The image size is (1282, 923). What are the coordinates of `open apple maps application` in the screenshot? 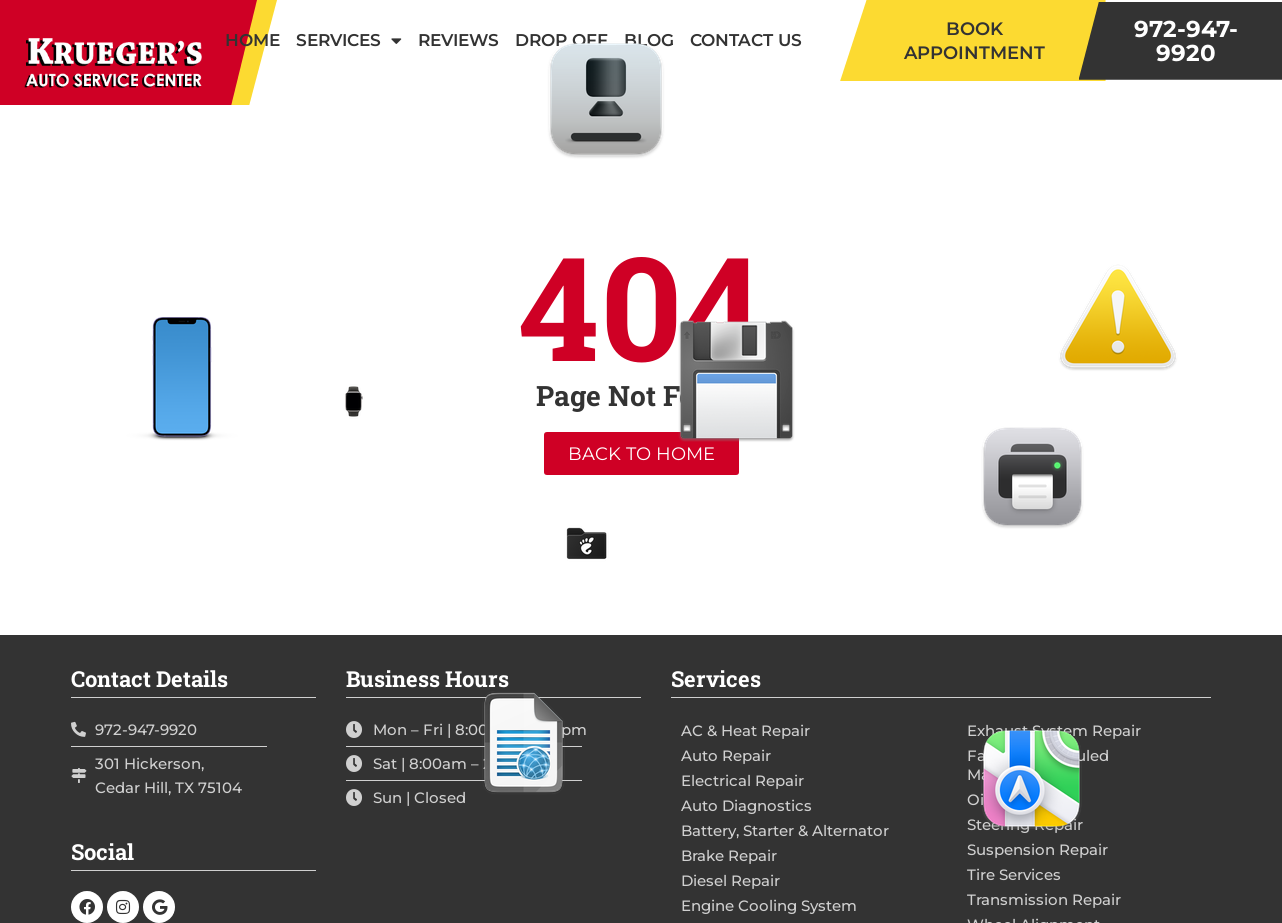 It's located at (1031, 778).